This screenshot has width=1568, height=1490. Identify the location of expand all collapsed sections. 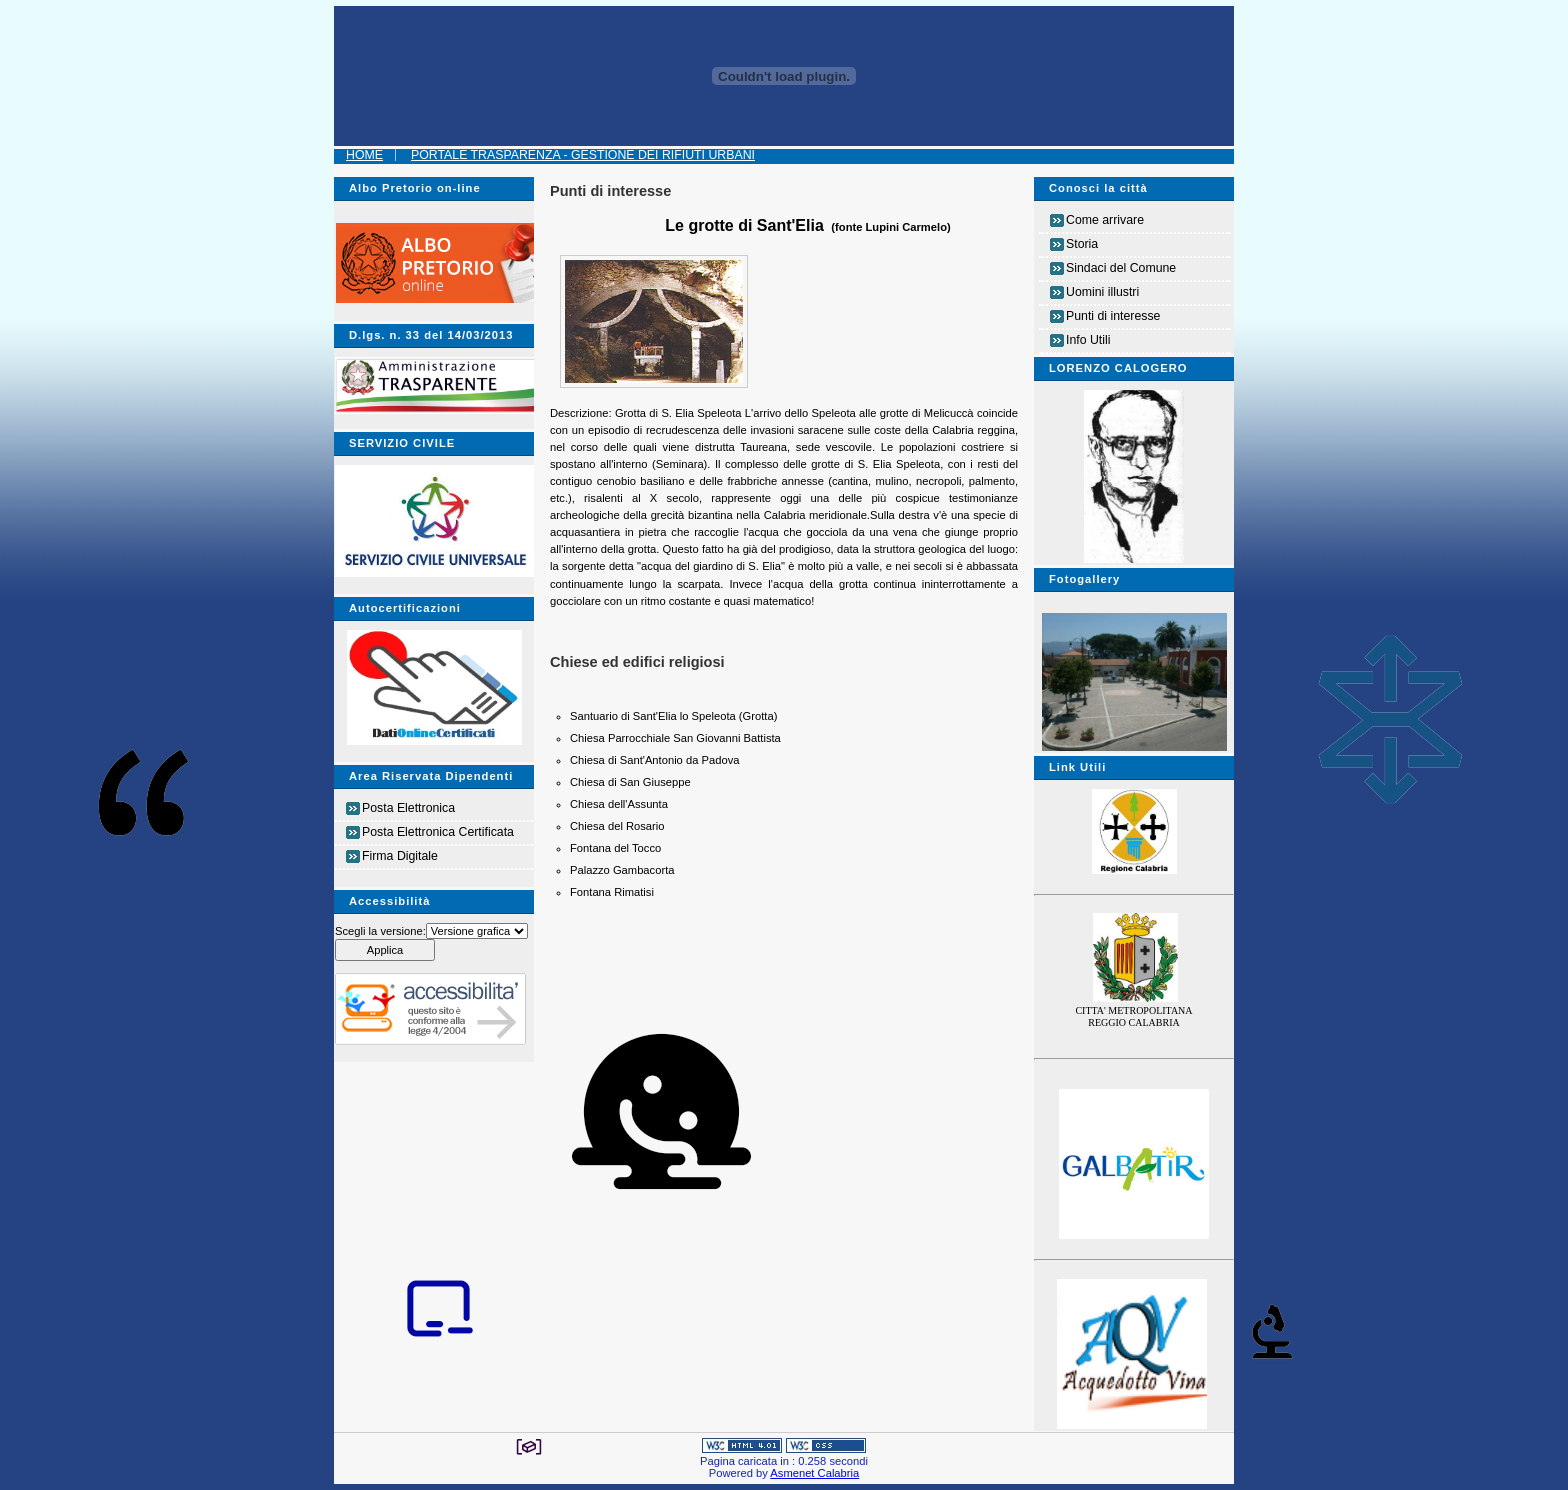
(1390, 719).